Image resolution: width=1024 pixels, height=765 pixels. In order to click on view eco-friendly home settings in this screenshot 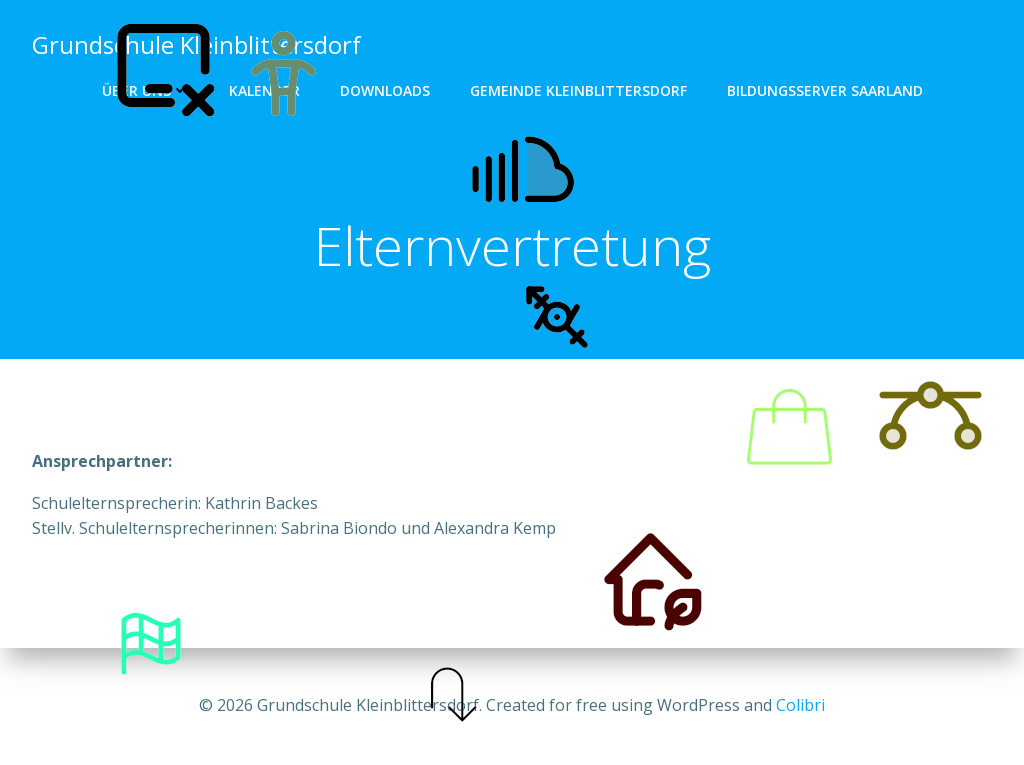, I will do `click(650, 579)`.